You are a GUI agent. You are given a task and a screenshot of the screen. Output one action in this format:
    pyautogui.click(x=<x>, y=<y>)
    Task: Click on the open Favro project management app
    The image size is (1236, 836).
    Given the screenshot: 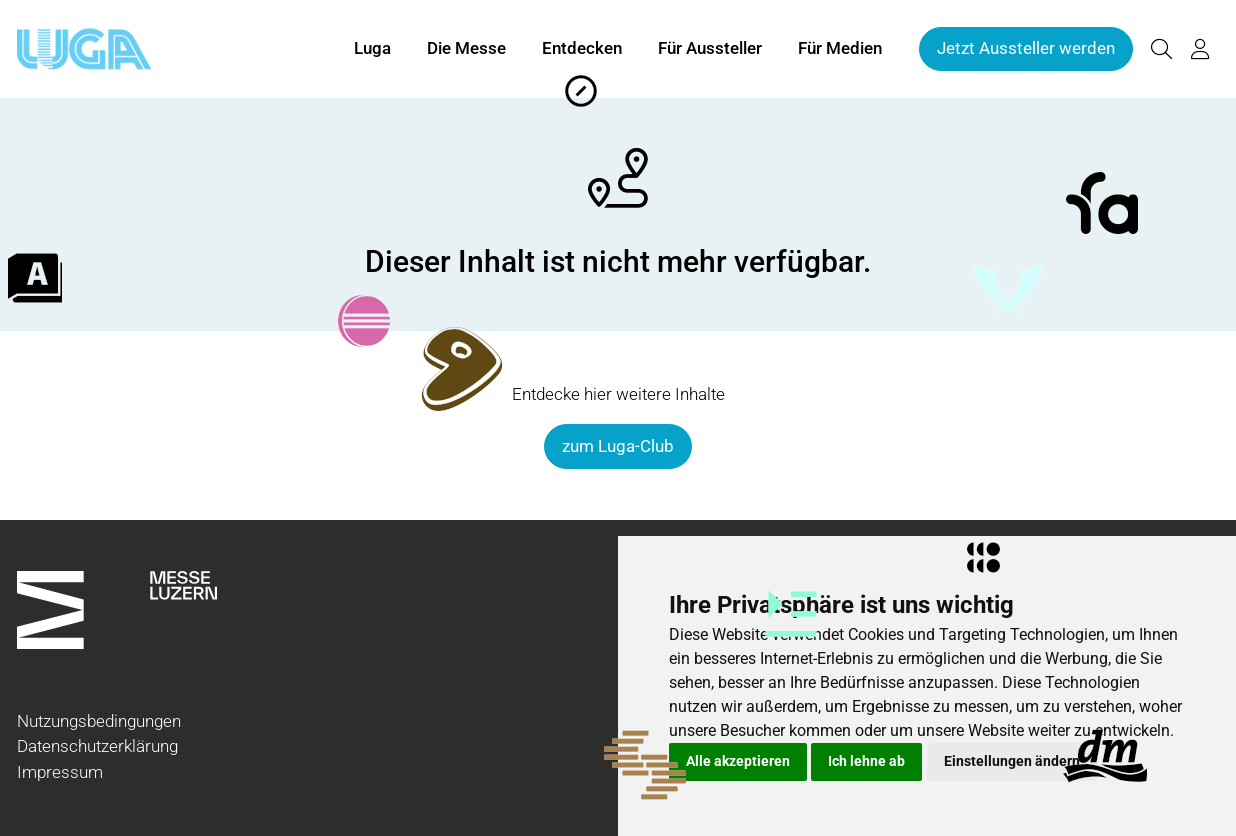 What is the action you would take?
    pyautogui.click(x=1102, y=203)
    